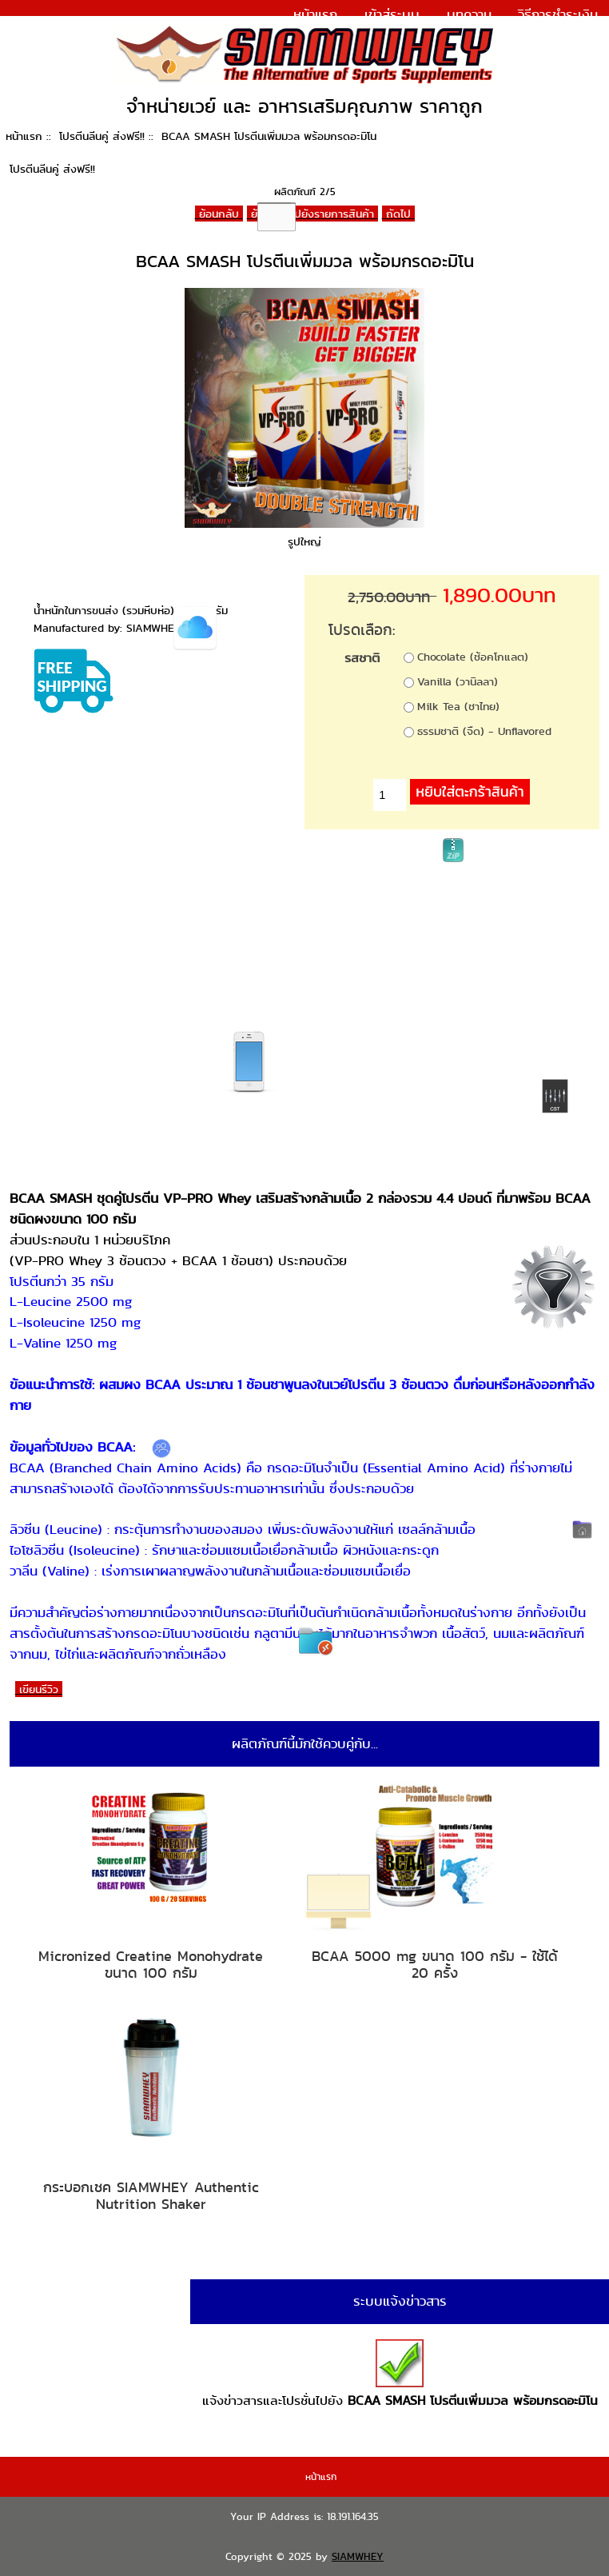 Image resolution: width=609 pixels, height=2576 pixels. I want to click on access iCloud Drive diagnostics, so click(195, 628).